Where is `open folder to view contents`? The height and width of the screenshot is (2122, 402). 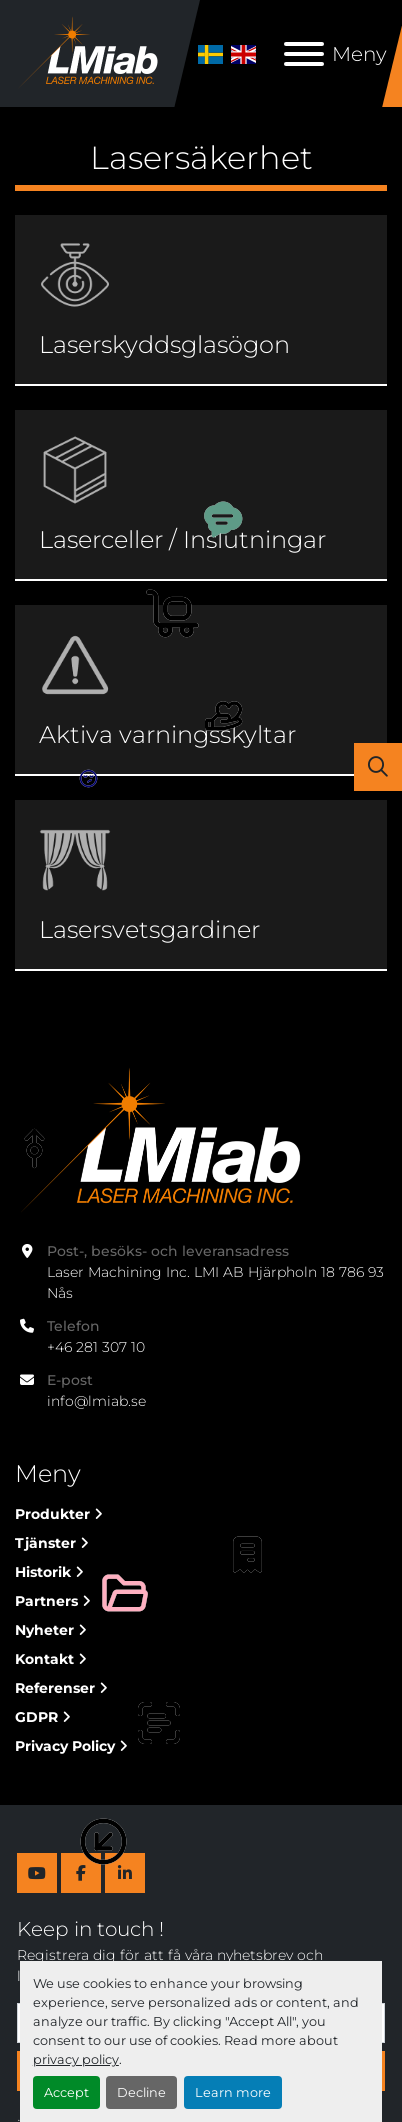
open folder to view contents is located at coordinates (124, 1594).